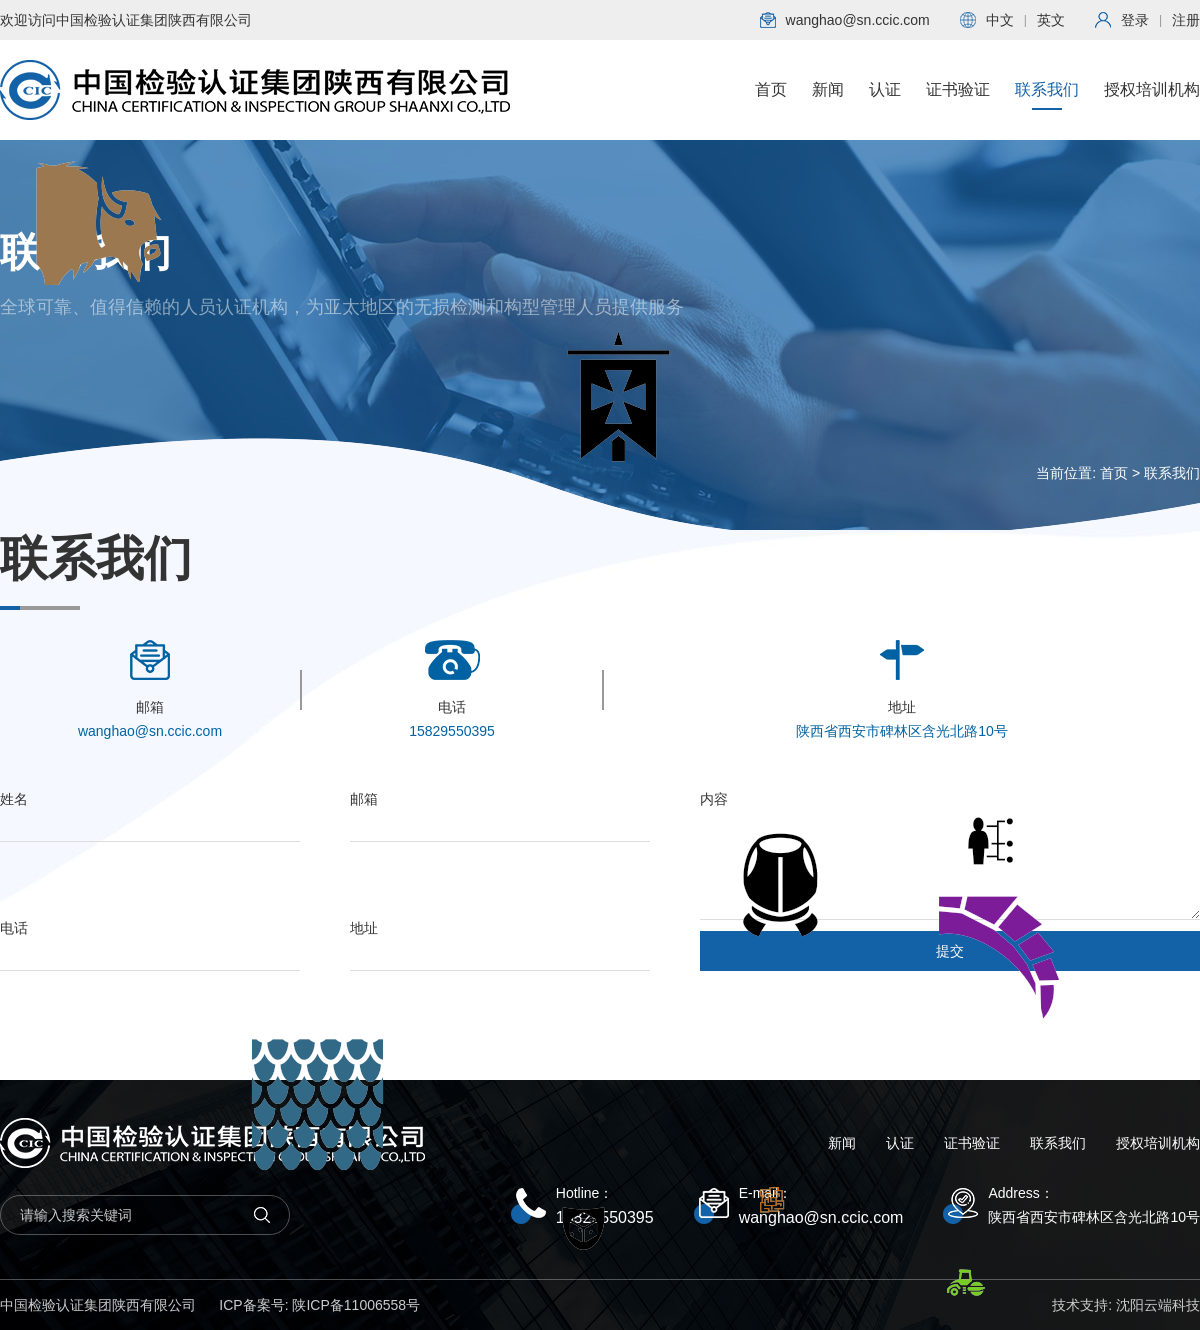  I want to click on equip armor or protective gear, so click(779, 884).